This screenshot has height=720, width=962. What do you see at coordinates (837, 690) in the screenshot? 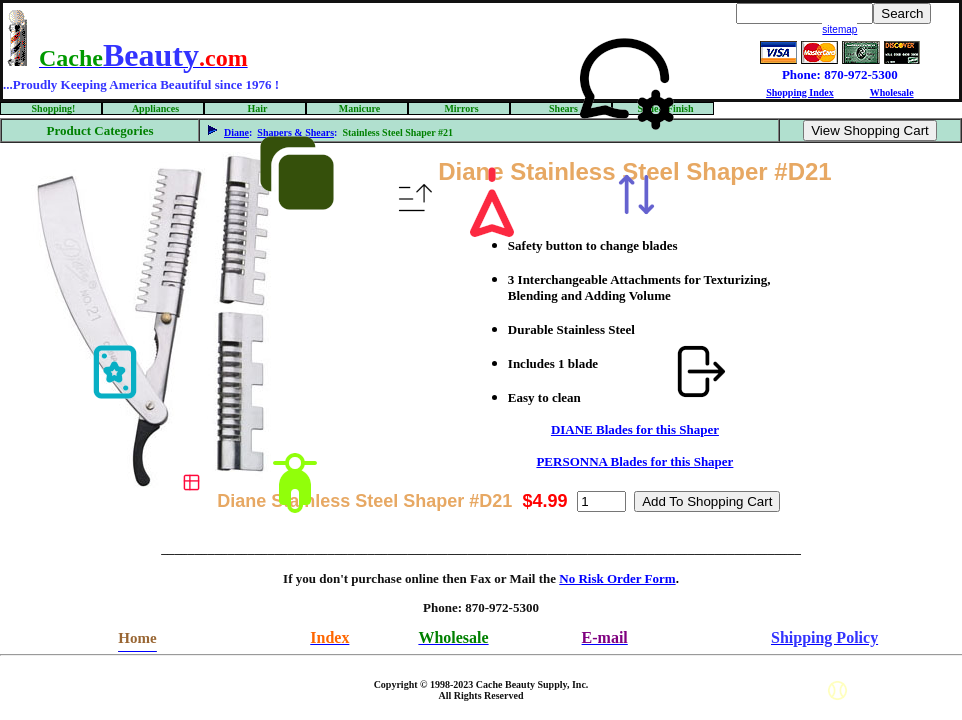
I see `access tennis or racquet sports features` at bounding box center [837, 690].